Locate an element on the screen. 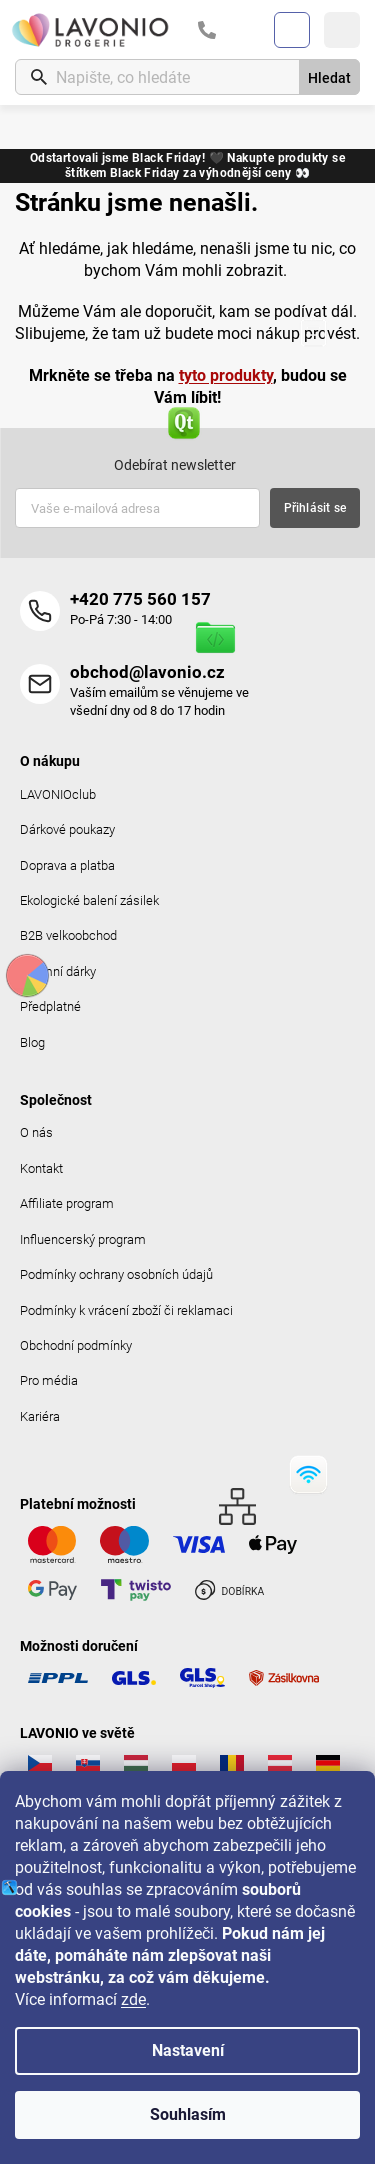  access clipboard history is located at coordinates (313, 331).